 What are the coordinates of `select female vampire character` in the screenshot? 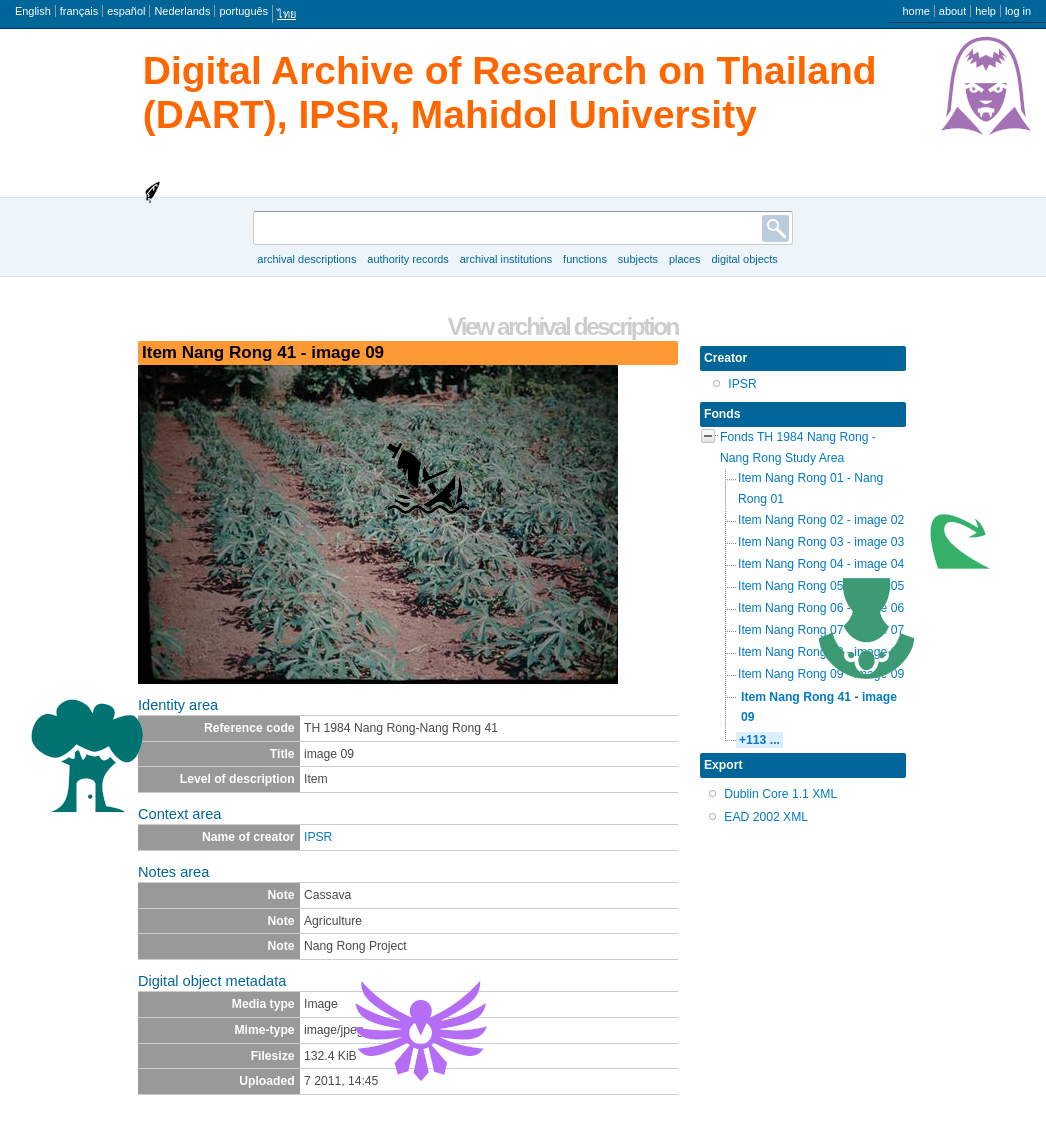 It's located at (986, 86).